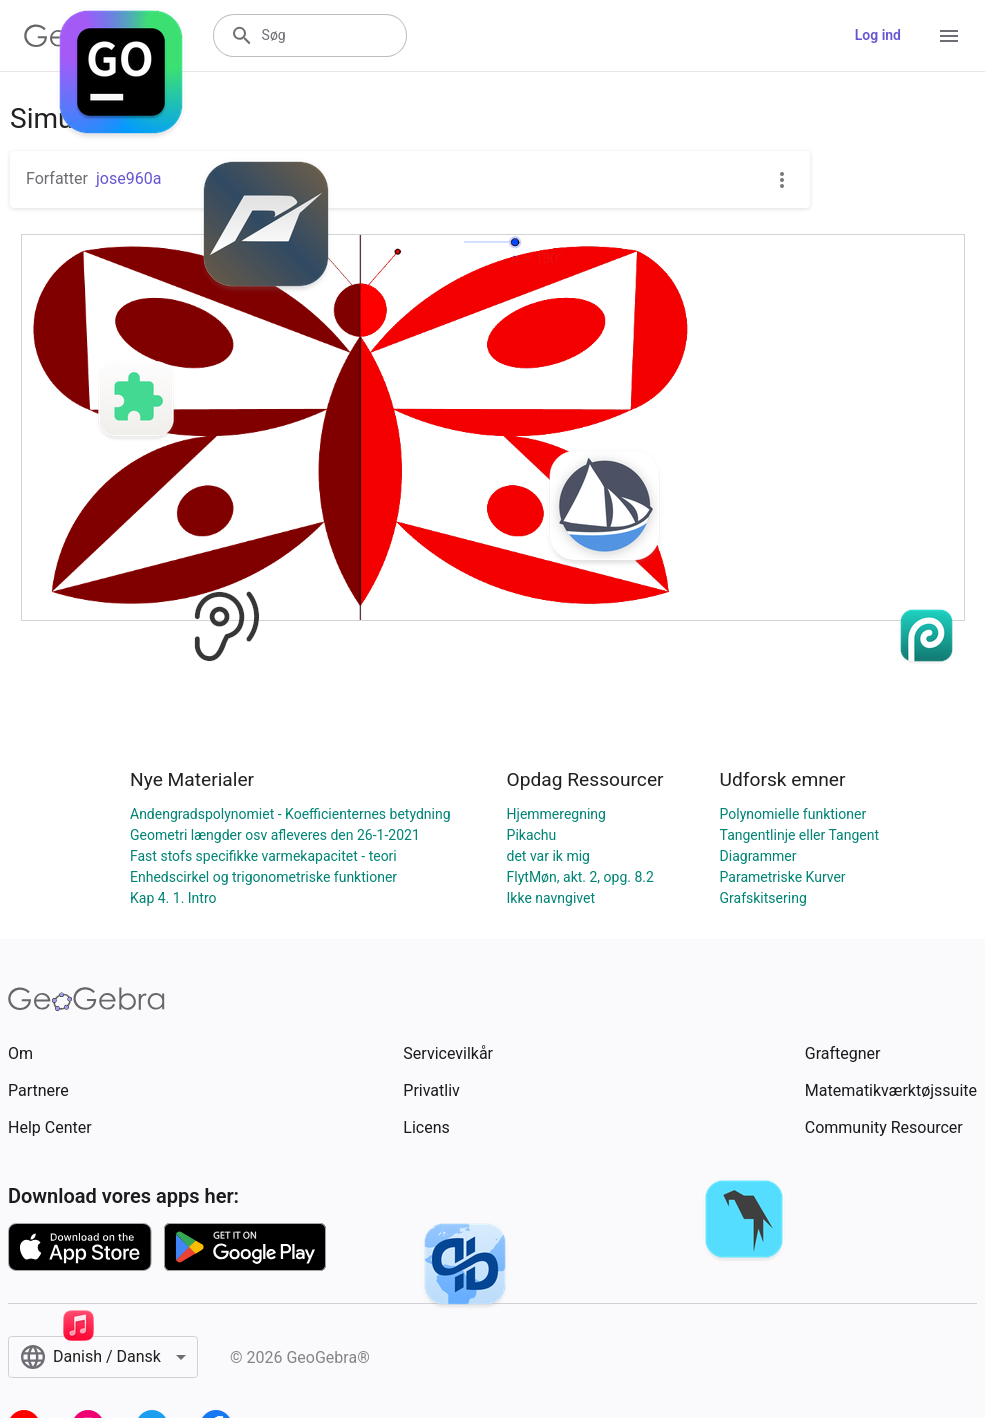 The width and height of the screenshot is (985, 1418). What do you see at coordinates (604, 505) in the screenshot?
I see `open the Solus operating system app` at bounding box center [604, 505].